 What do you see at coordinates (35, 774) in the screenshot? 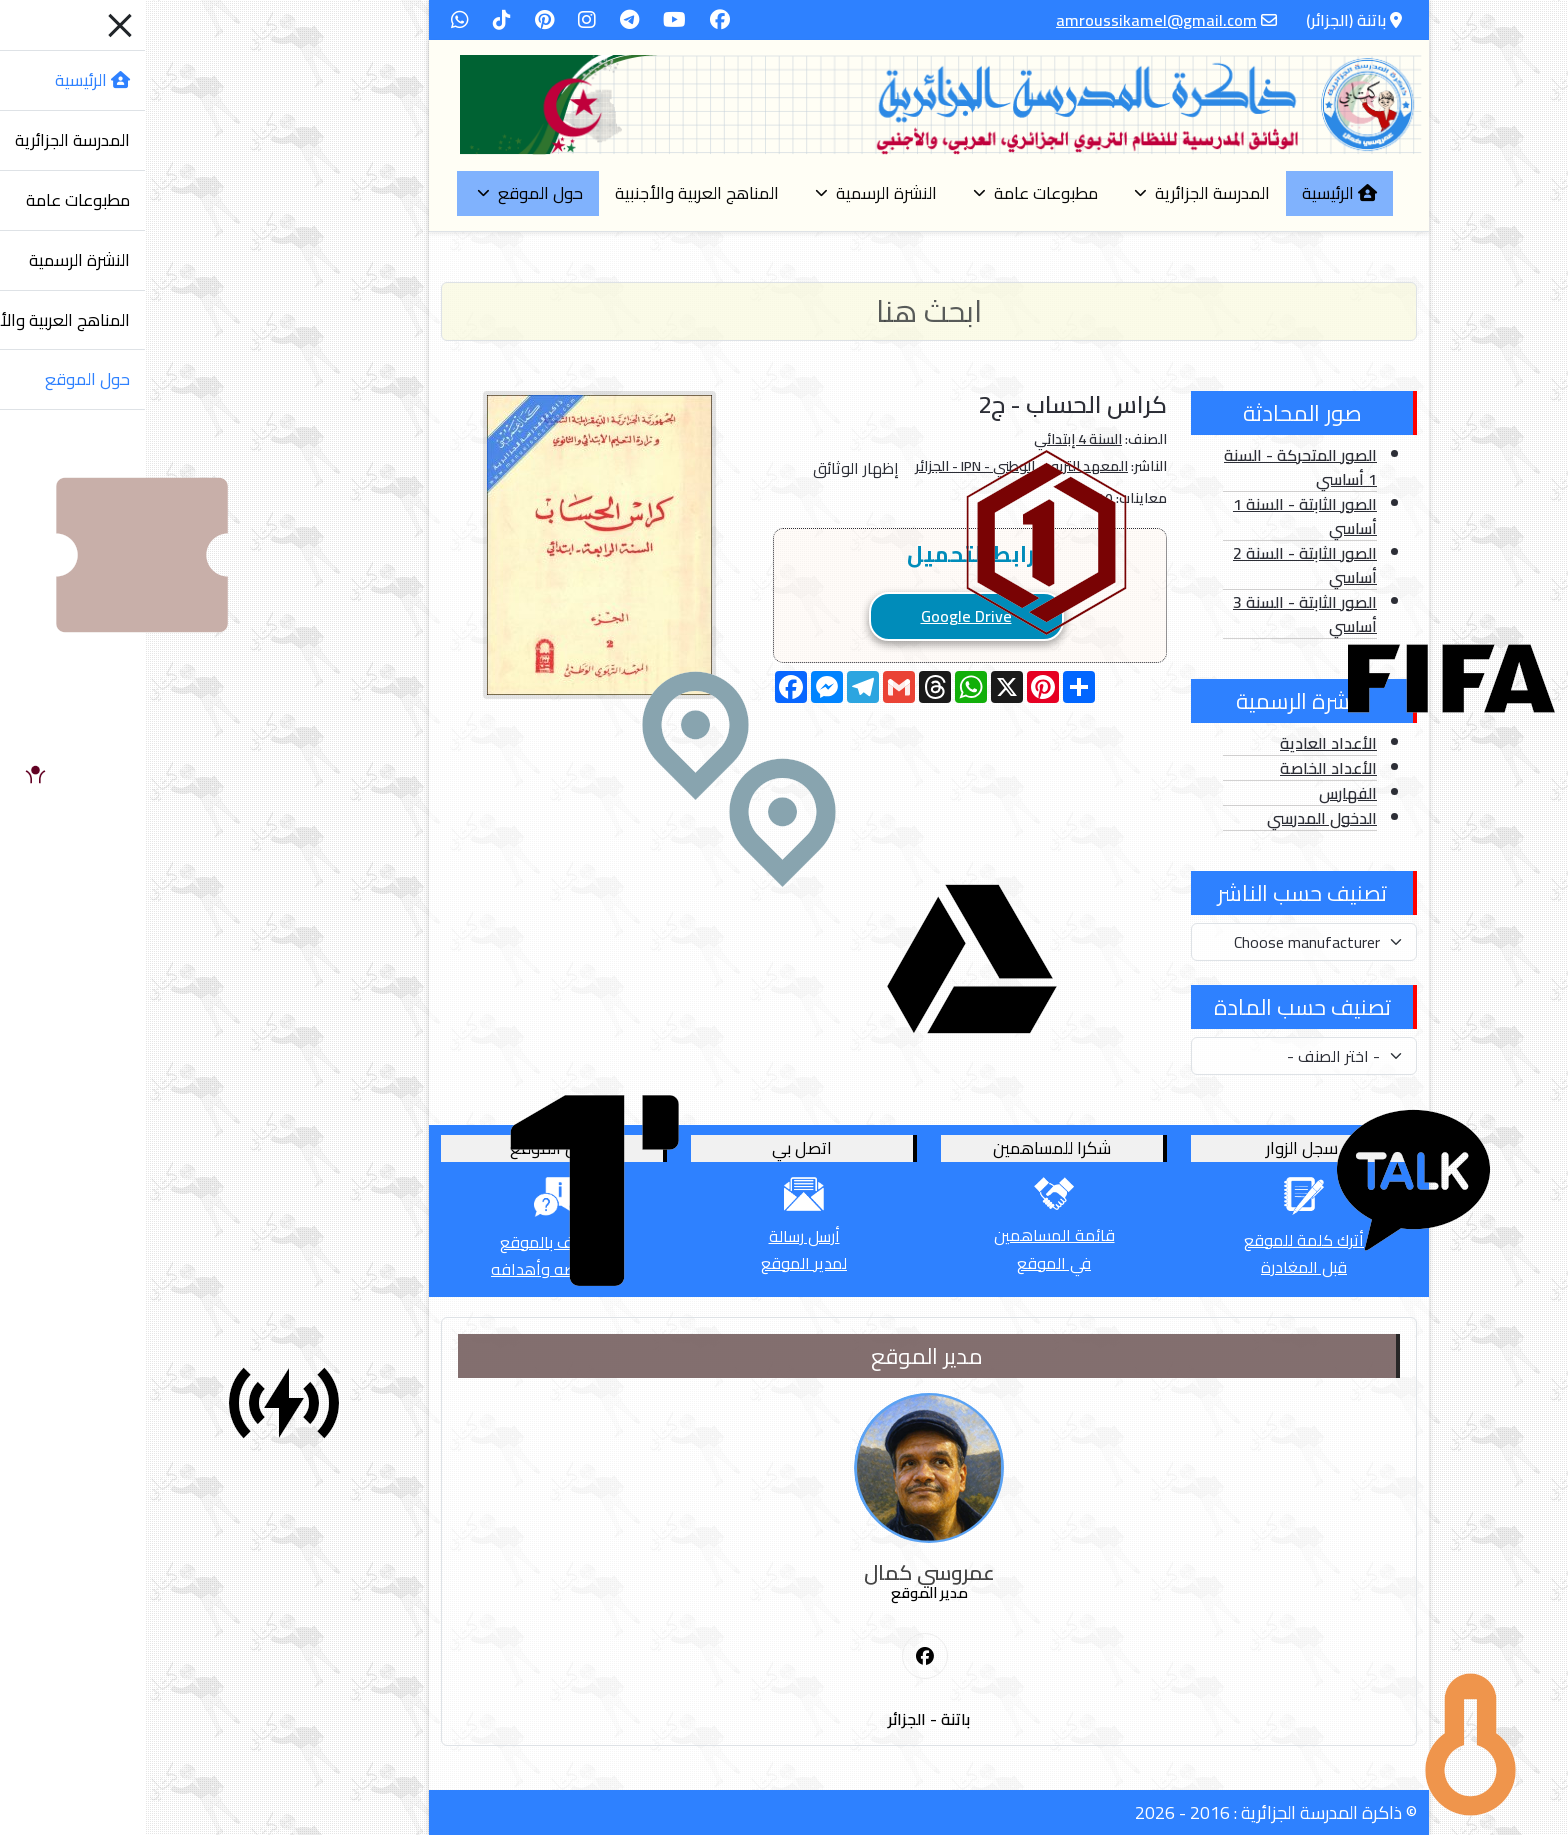
I see `indicates a welcoming or friendly user state` at bounding box center [35, 774].